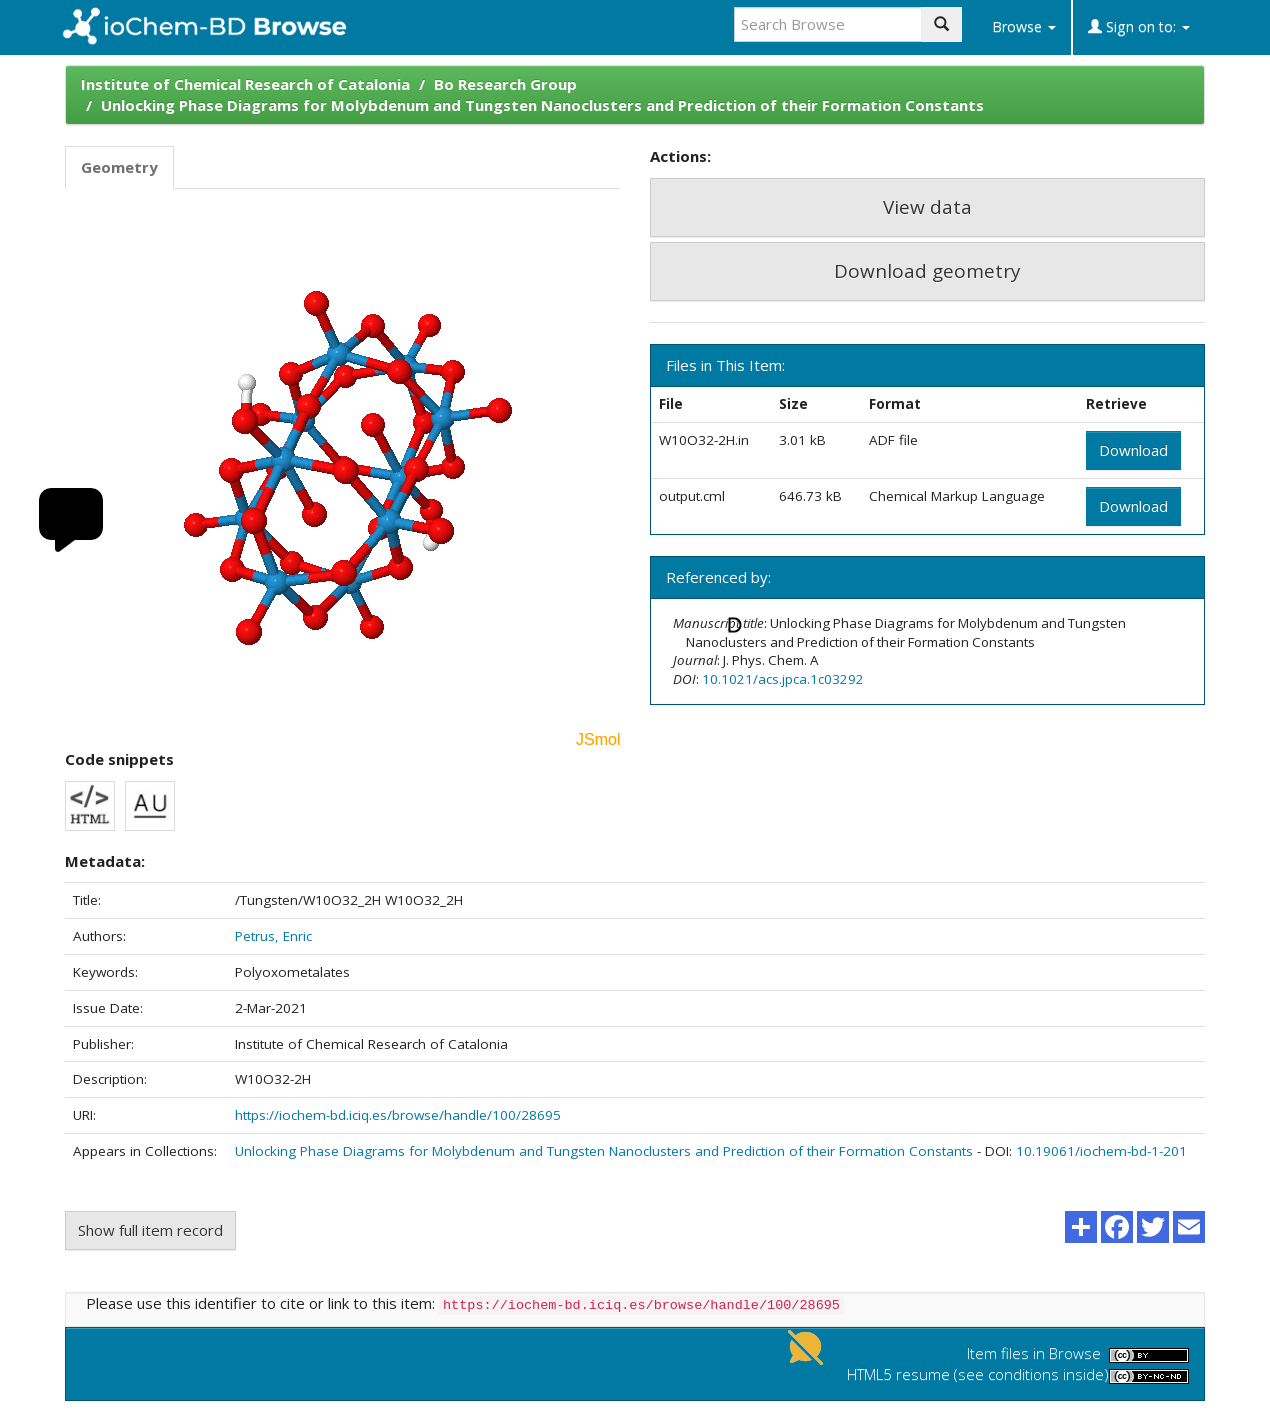  What do you see at coordinates (735, 625) in the screenshot?
I see `represents the letter D in text or keyboard input` at bounding box center [735, 625].